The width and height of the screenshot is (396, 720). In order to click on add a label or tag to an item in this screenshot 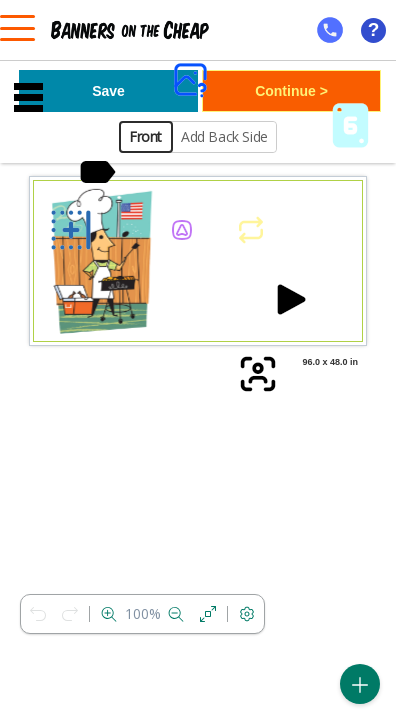, I will do `click(97, 172)`.